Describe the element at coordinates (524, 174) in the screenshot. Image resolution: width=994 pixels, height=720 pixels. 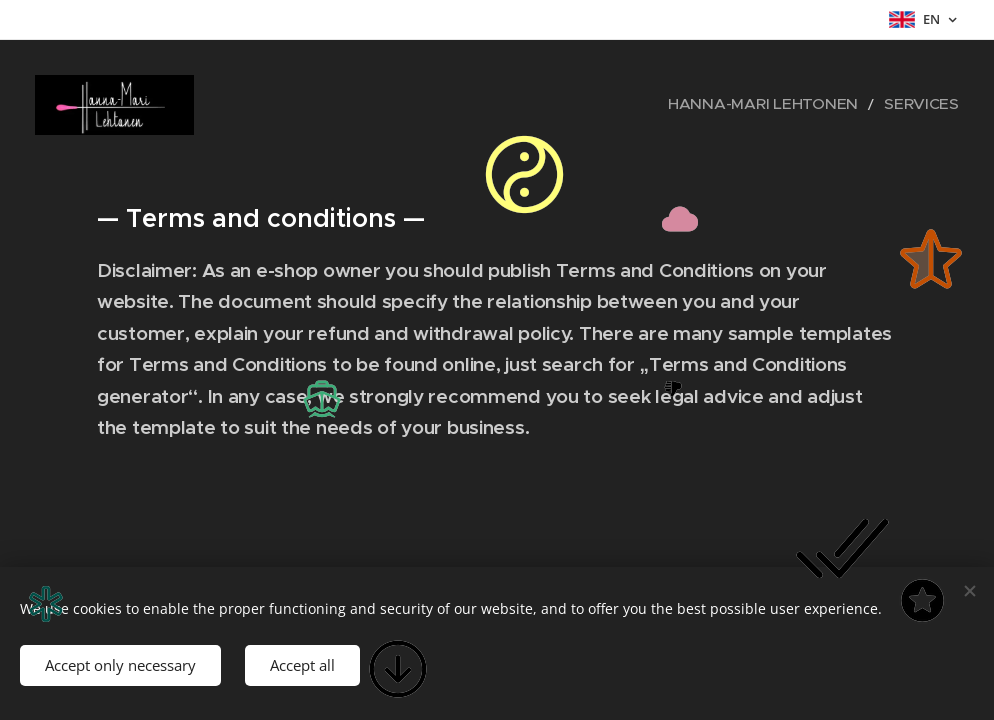
I see `toggle balance or harmony mode` at that location.